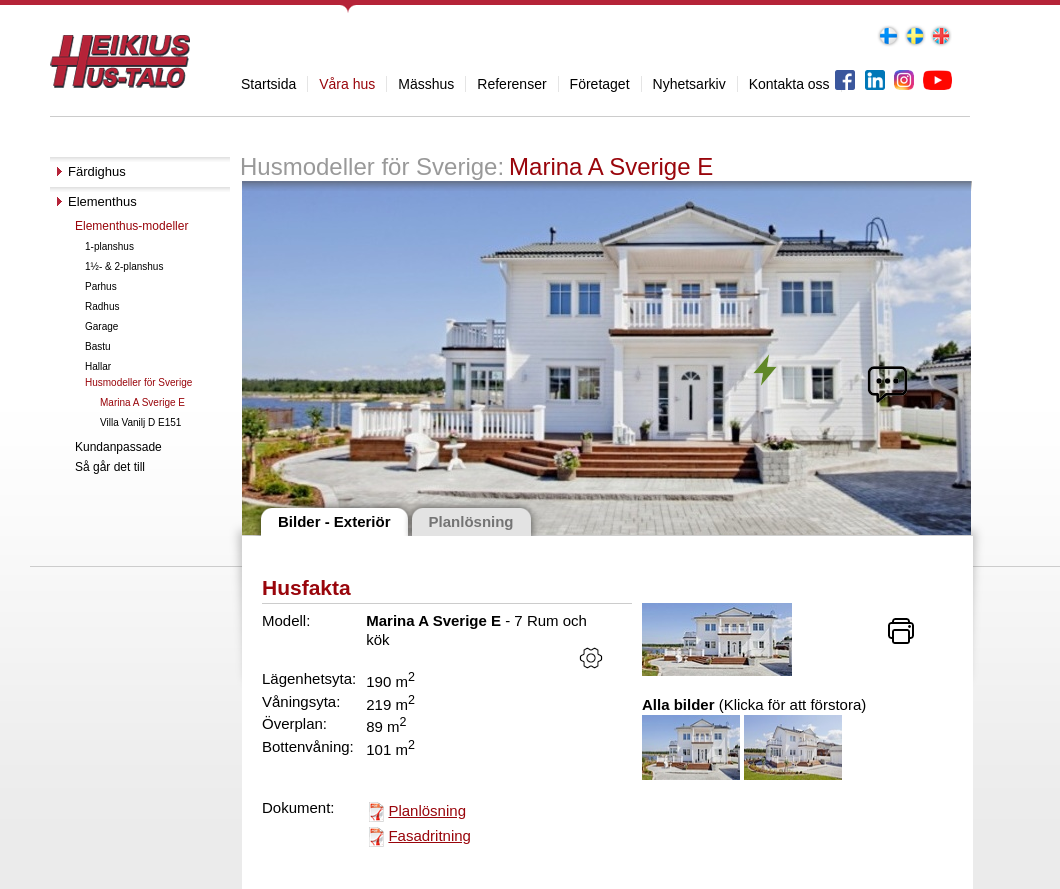  Describe the element at coordinates (887, 384) in the screenshot. I see `open chat or messaging` at that location.